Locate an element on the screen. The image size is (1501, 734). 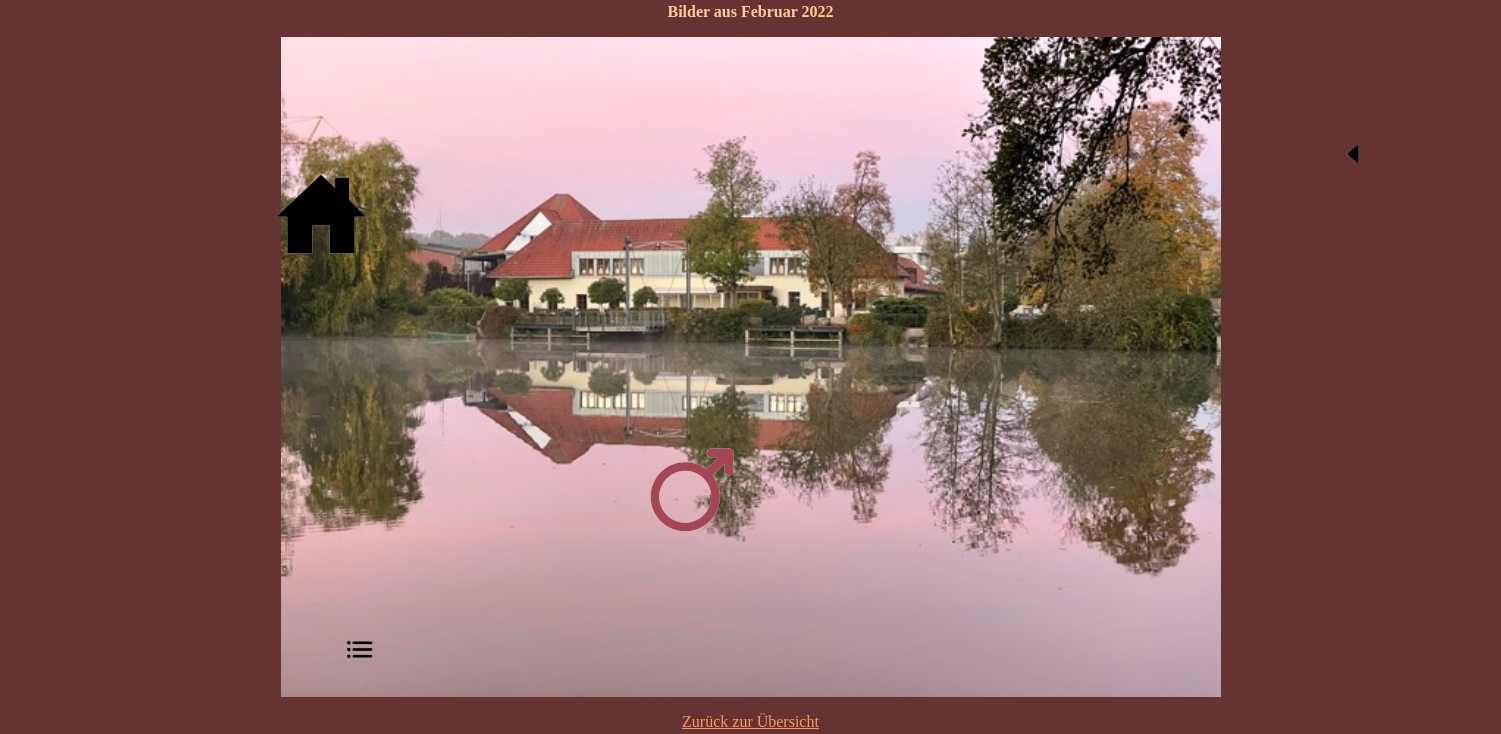
navigate to the home screen is located at coordinates (321, 214).